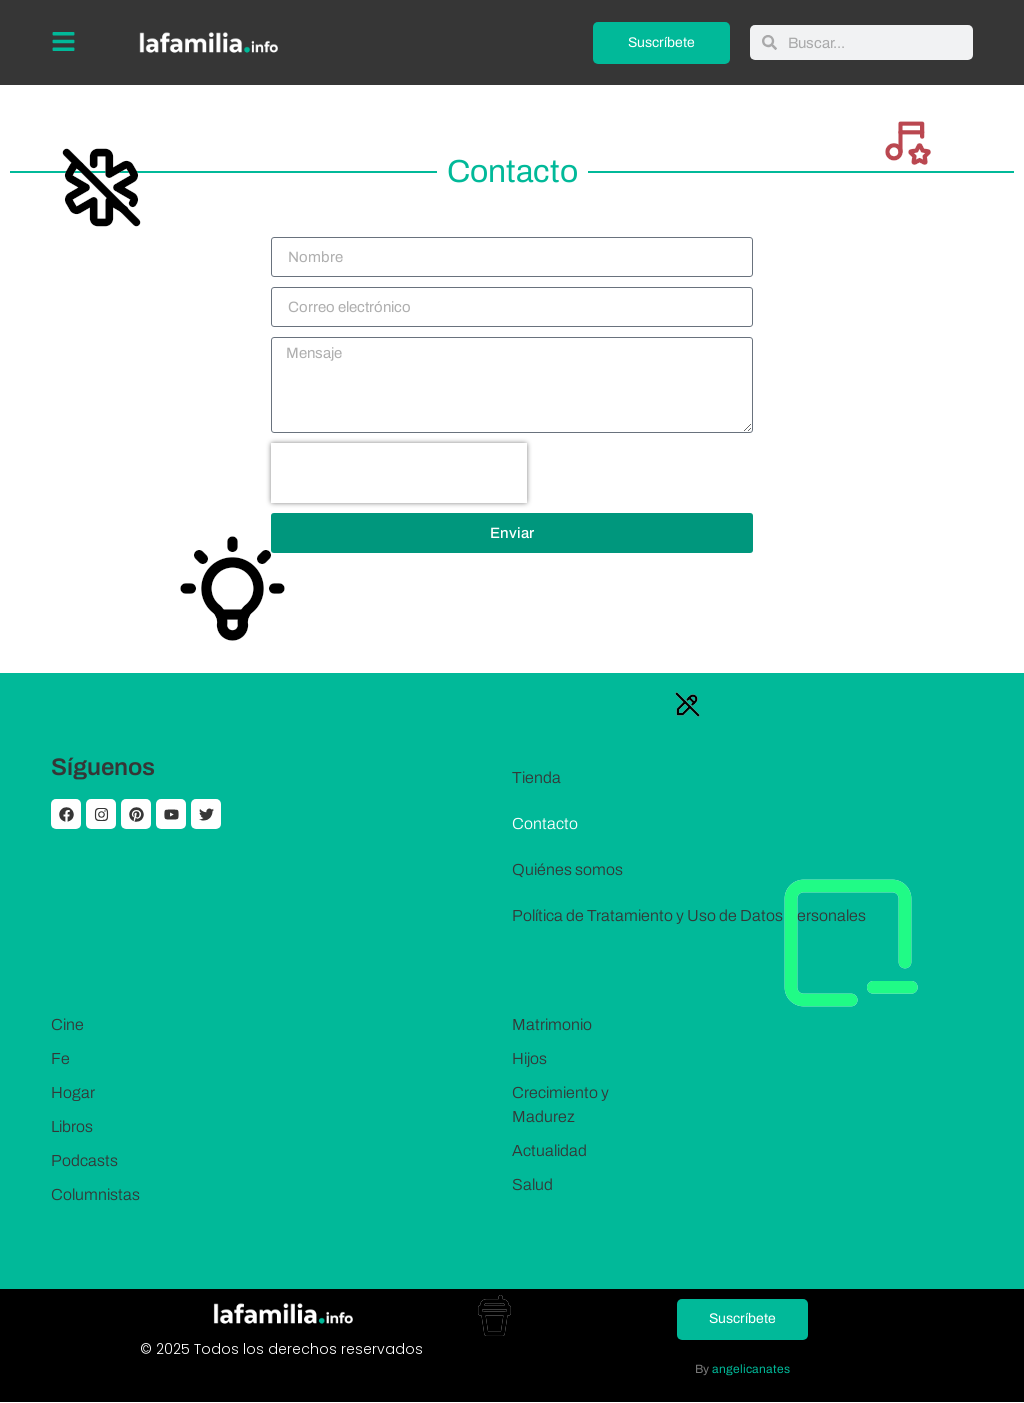 The width and height of the screenshot is (1024, 1403). Describe the element at coordinates (232, 588) in the screenshot. I see `view tips or suggestions` at that location.